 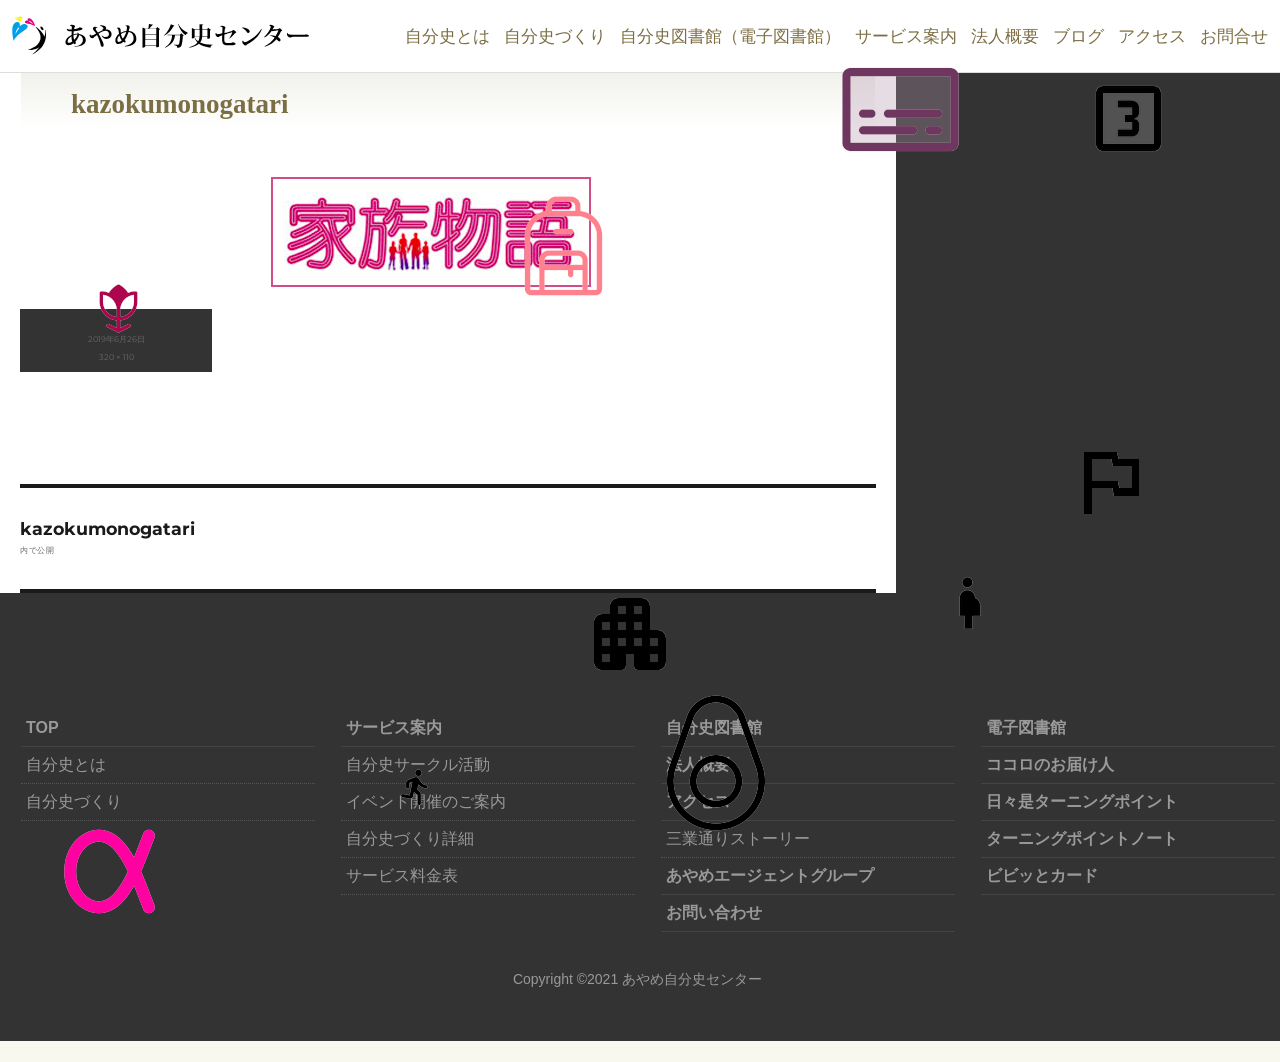 I want to click on flag or bookmark an item for later, so click(x=1110, y=481).